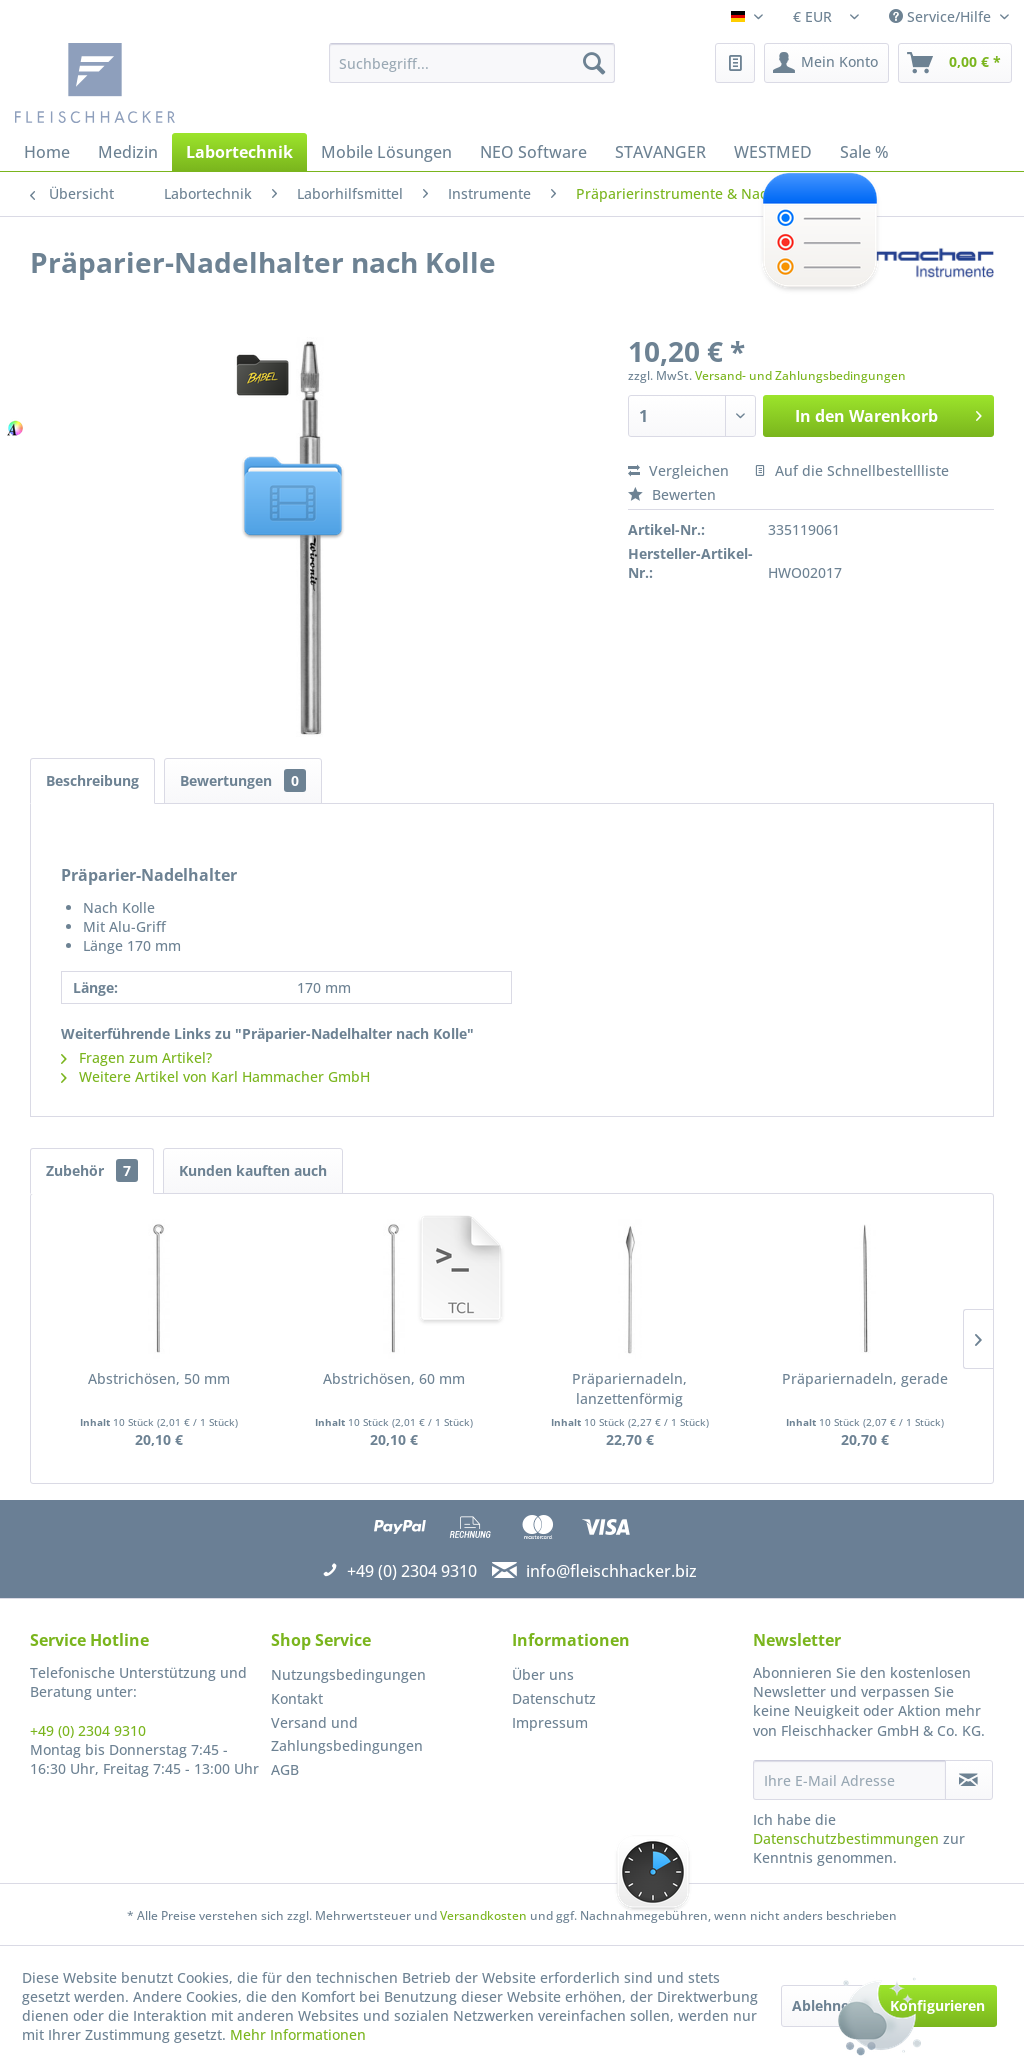 The height and width of the screenshot is (2066, 1024). What do you see at coordinates (879, 2016) in the screenshot?
I see `indicates scattered snow conditions at night` at bounding box center [879, 2016].